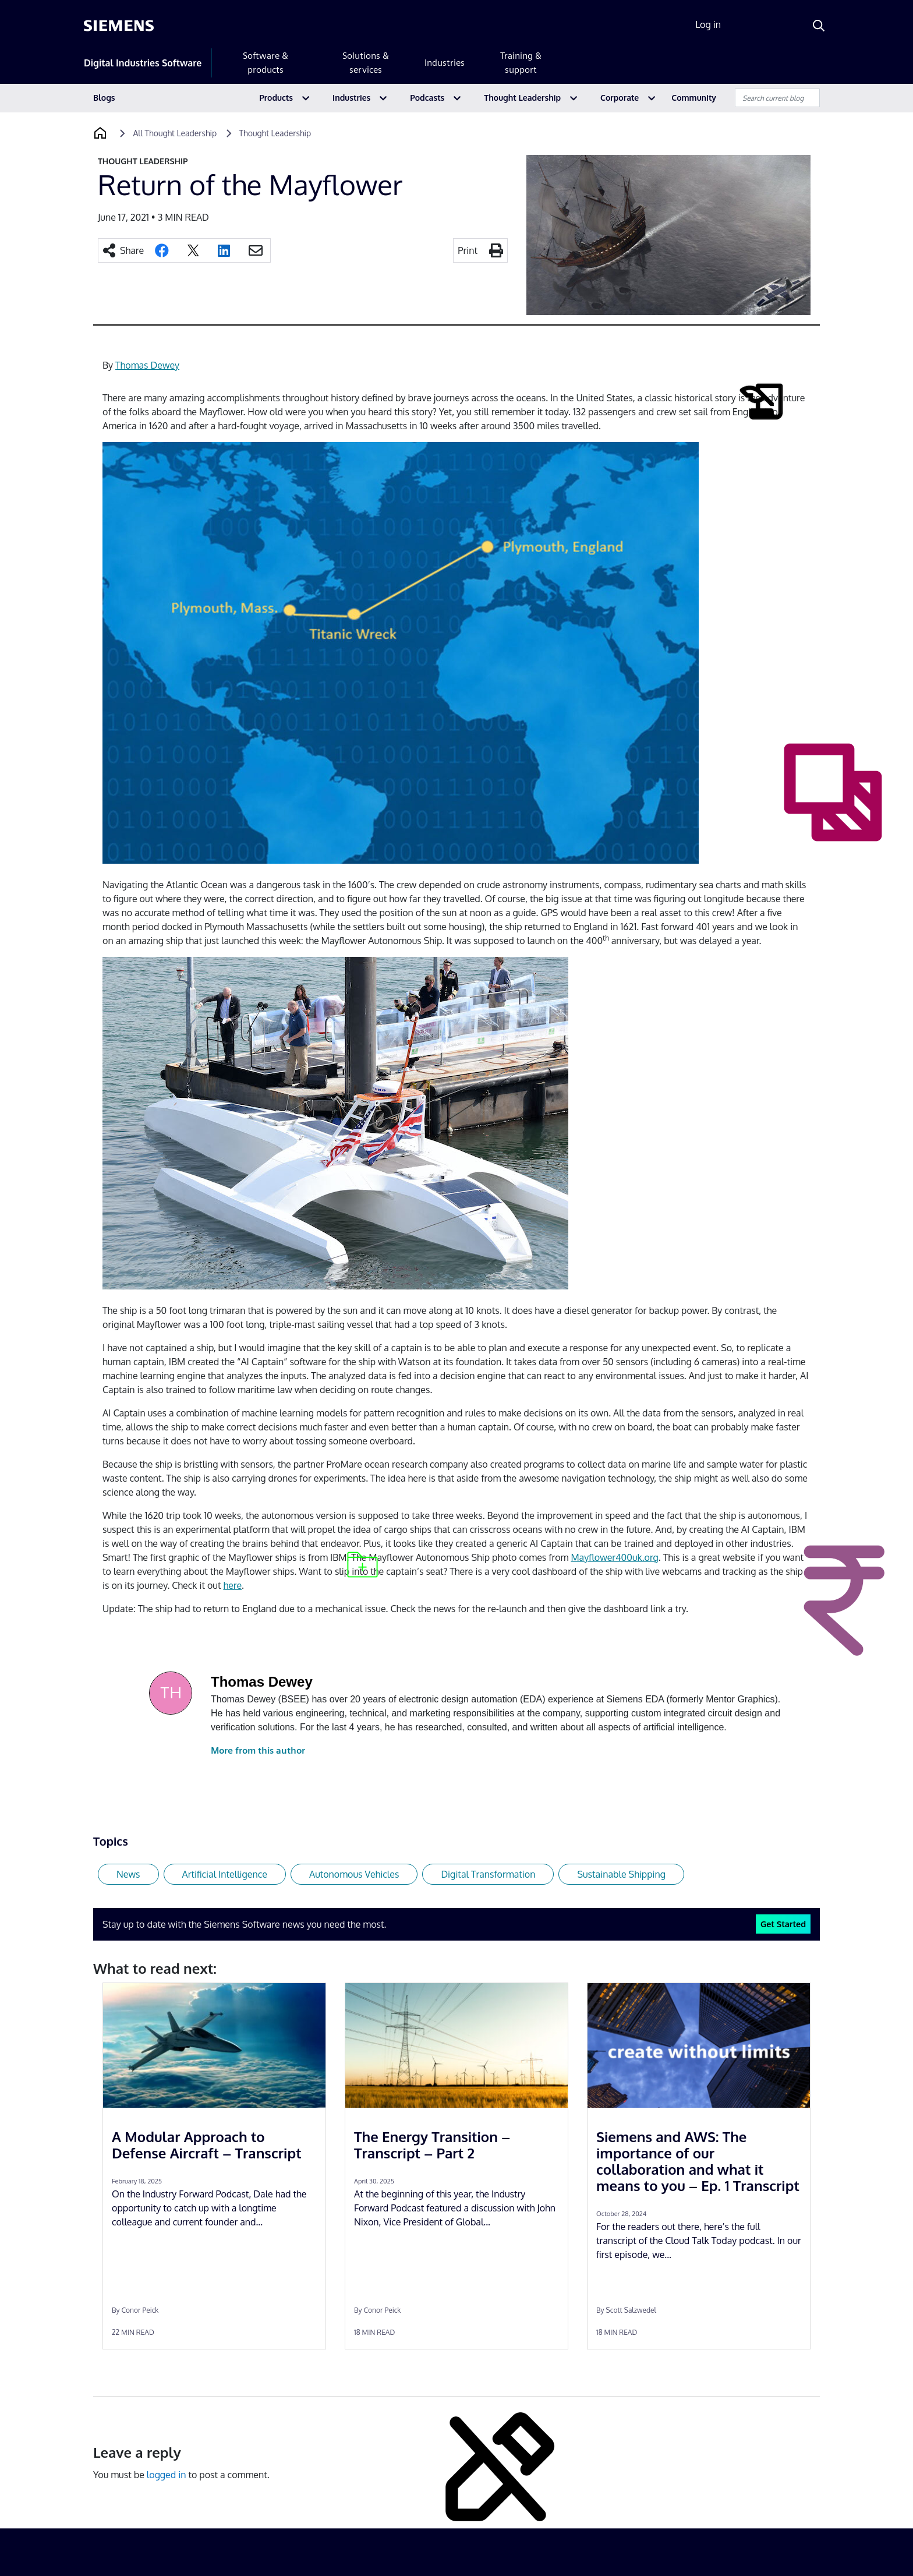  What do you see at coordinates (762, 401) in the screenshot?
I see `view document history or revisions` at bounding box center [762, 401].